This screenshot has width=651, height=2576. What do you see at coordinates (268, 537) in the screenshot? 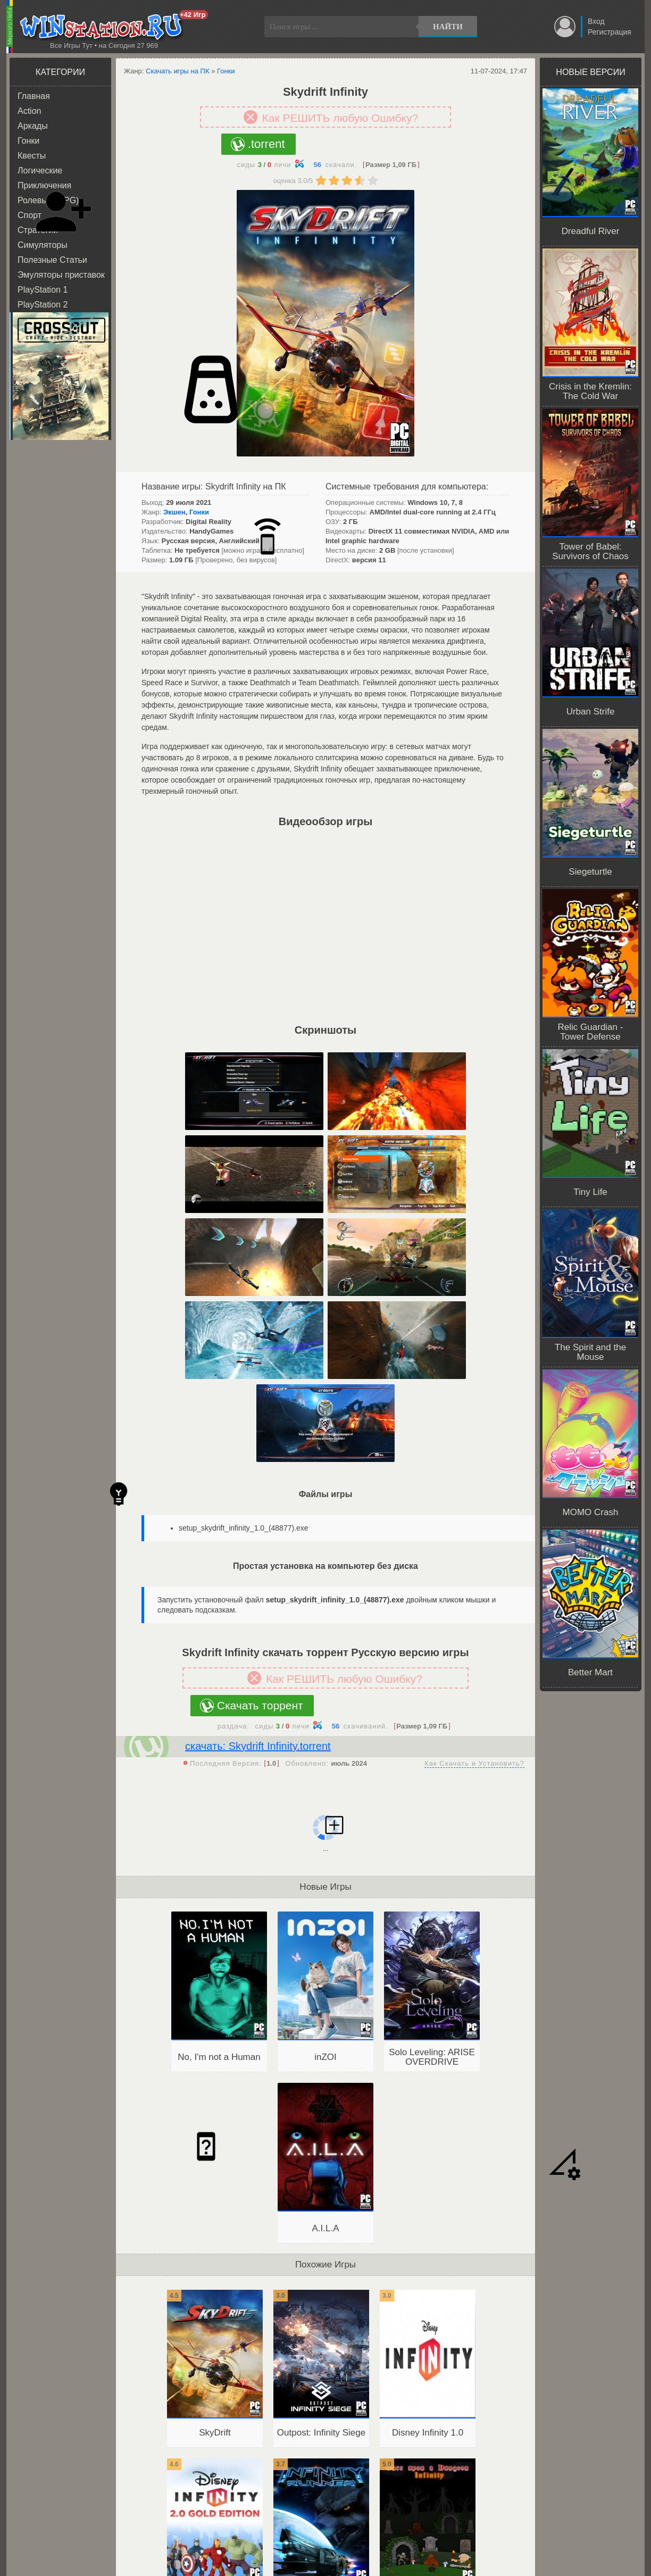
I see `enable speakerphone during a call` at bounding box center [268, 537].